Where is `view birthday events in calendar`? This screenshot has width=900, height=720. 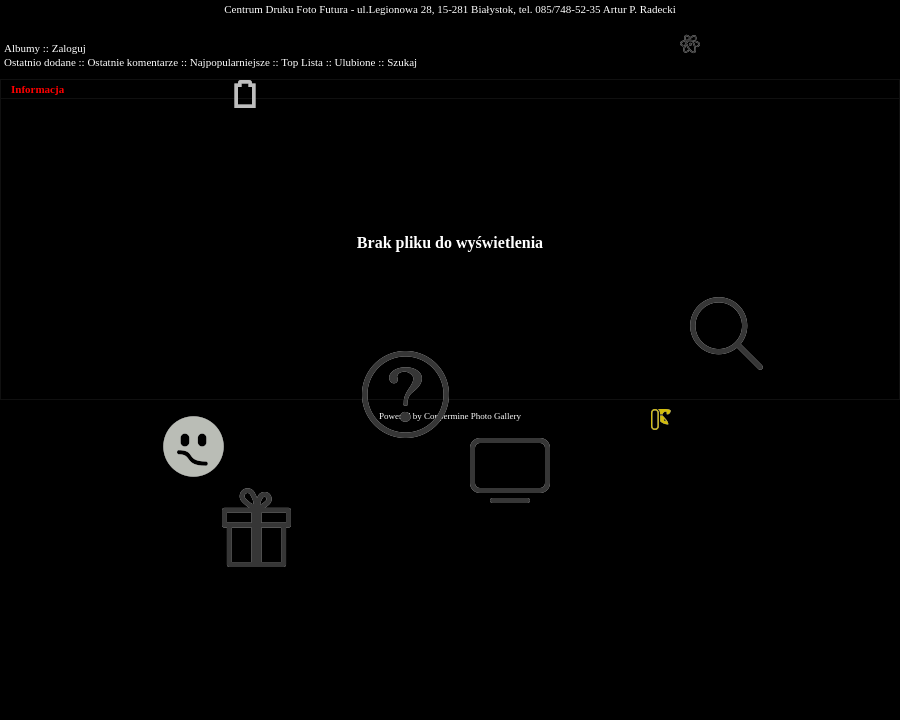
view birthday events in calendar is located at coordinates (256, 527).